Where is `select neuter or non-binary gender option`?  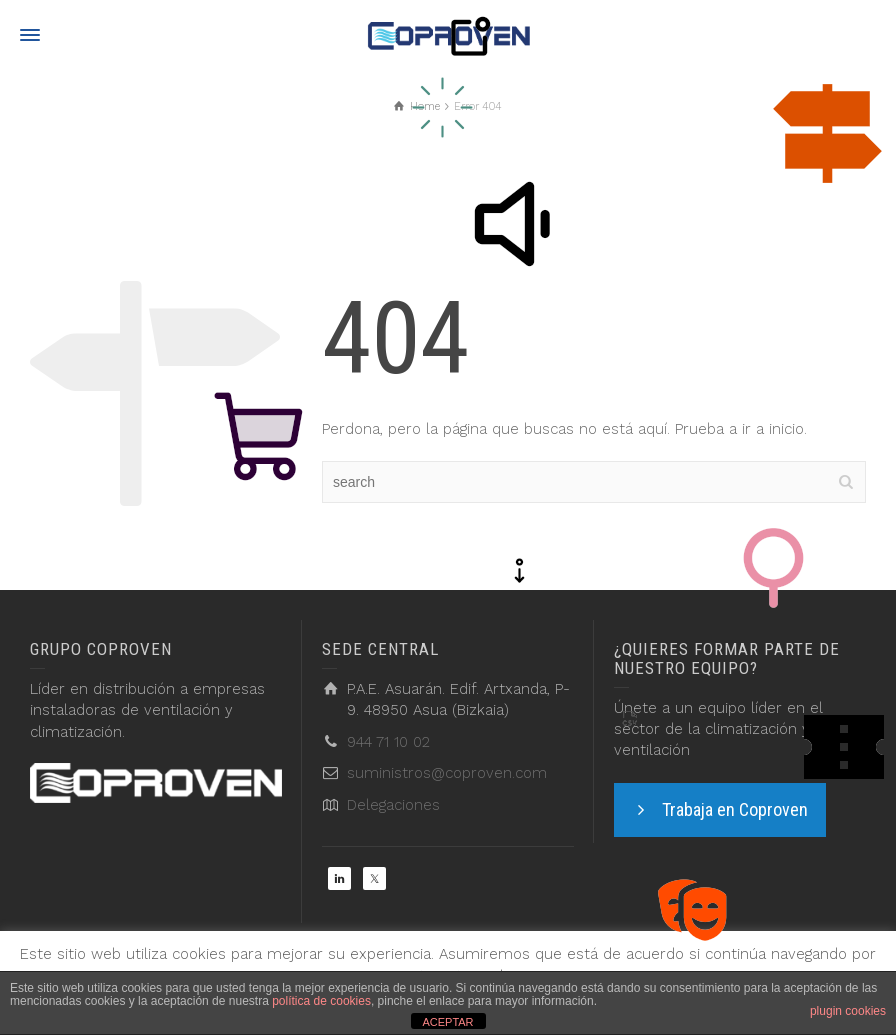 select neuter or non-binary gender option is located at coordinates (773, 566).